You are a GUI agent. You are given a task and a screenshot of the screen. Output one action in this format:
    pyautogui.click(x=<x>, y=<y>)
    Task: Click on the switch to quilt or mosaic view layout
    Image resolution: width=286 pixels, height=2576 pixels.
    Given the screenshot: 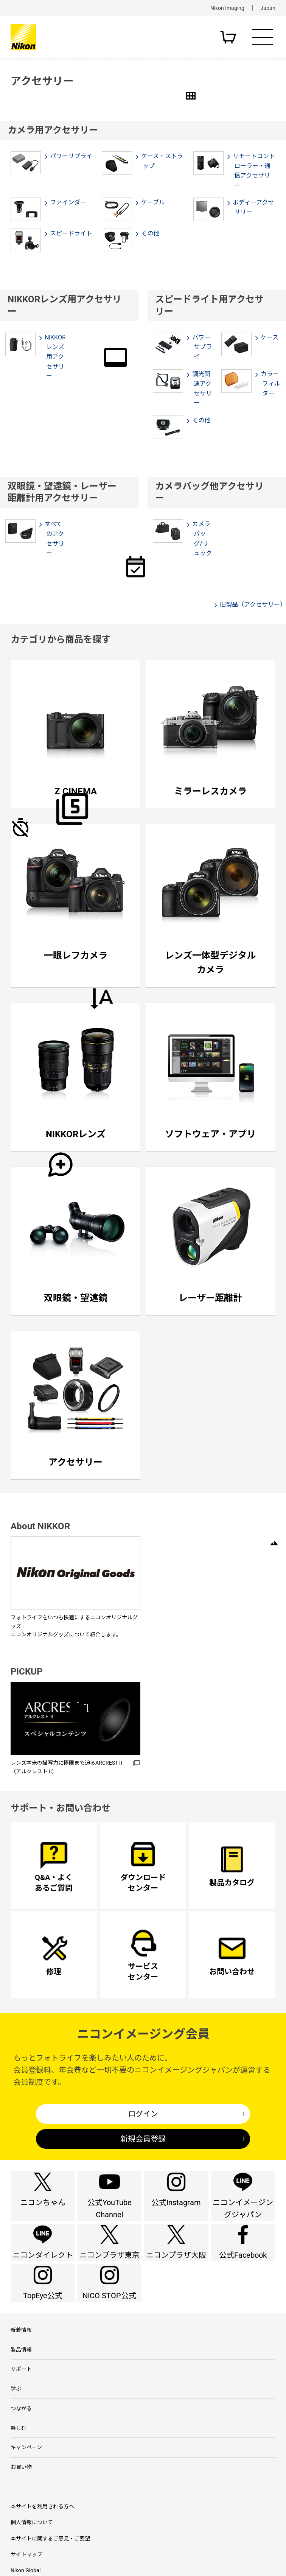 What is the action you would take?
    pyautogui.click(x=82, y=1705)
    